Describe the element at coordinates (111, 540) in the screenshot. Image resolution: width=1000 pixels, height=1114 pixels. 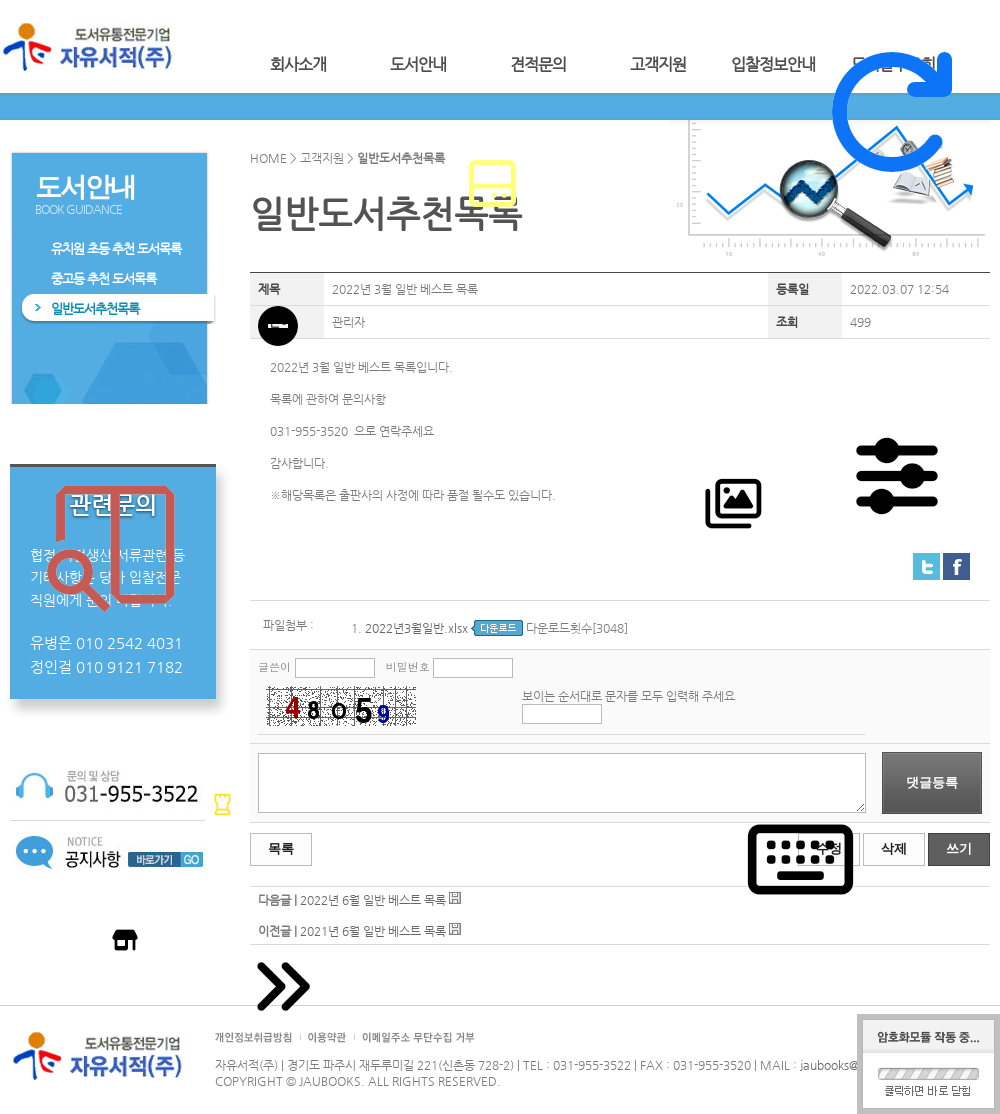
I see `open file preview pane` at that location.